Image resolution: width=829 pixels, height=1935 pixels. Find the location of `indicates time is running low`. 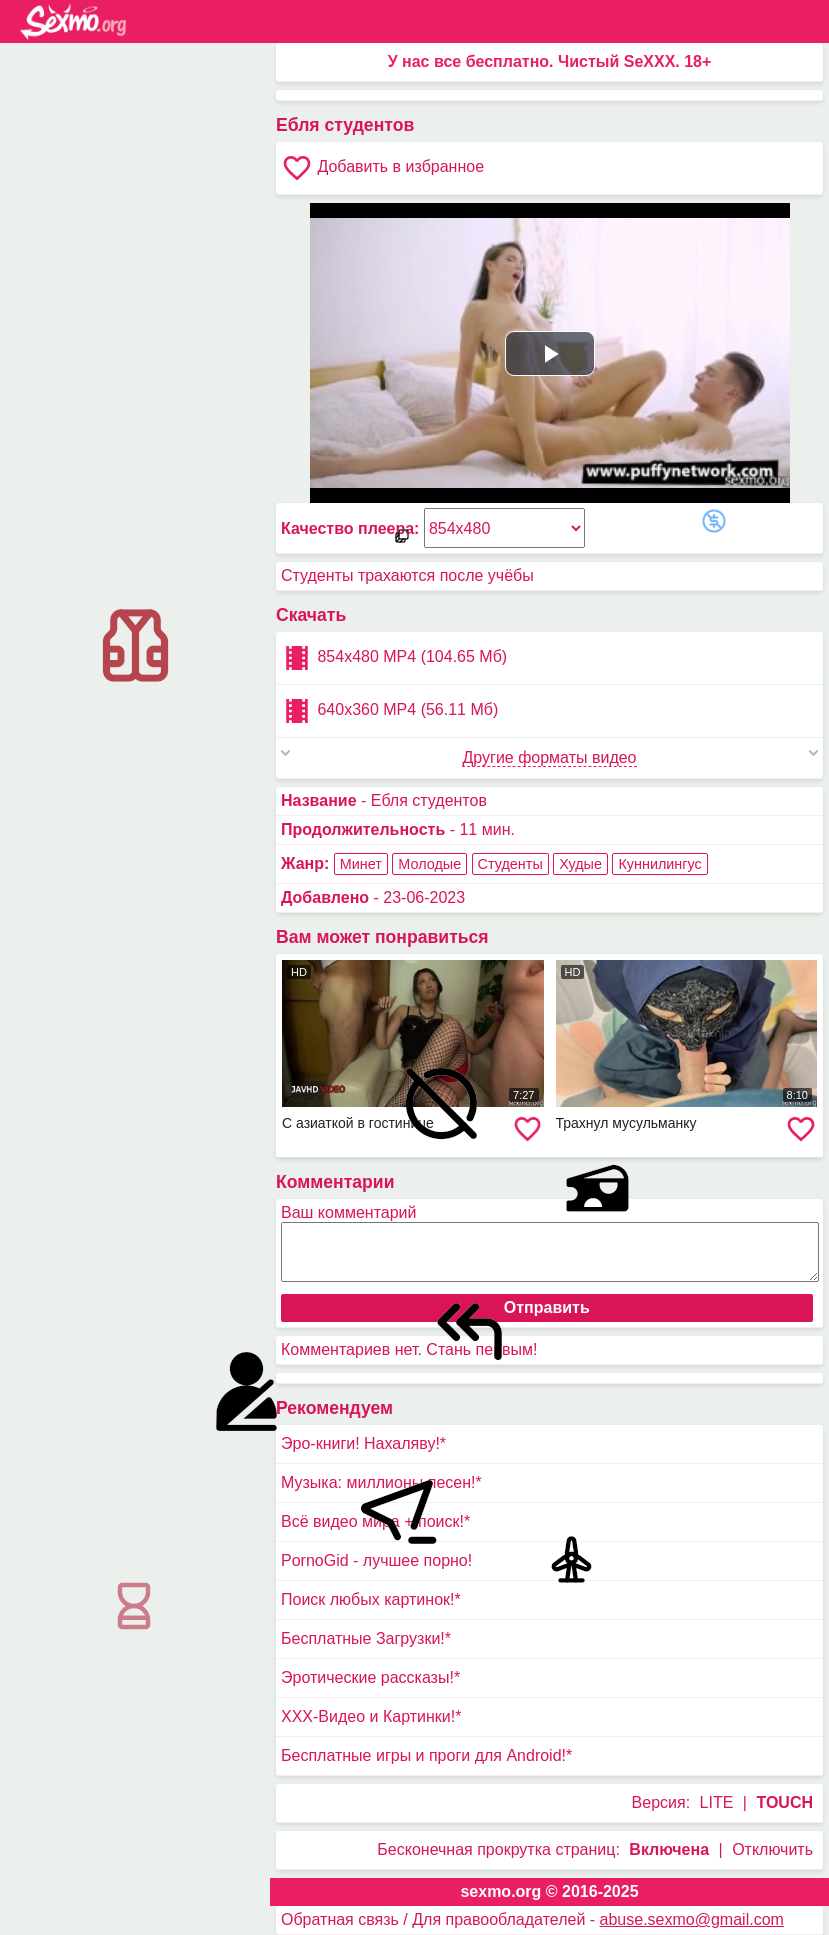

indicates time is running low is located at coordinates (134, 1606).